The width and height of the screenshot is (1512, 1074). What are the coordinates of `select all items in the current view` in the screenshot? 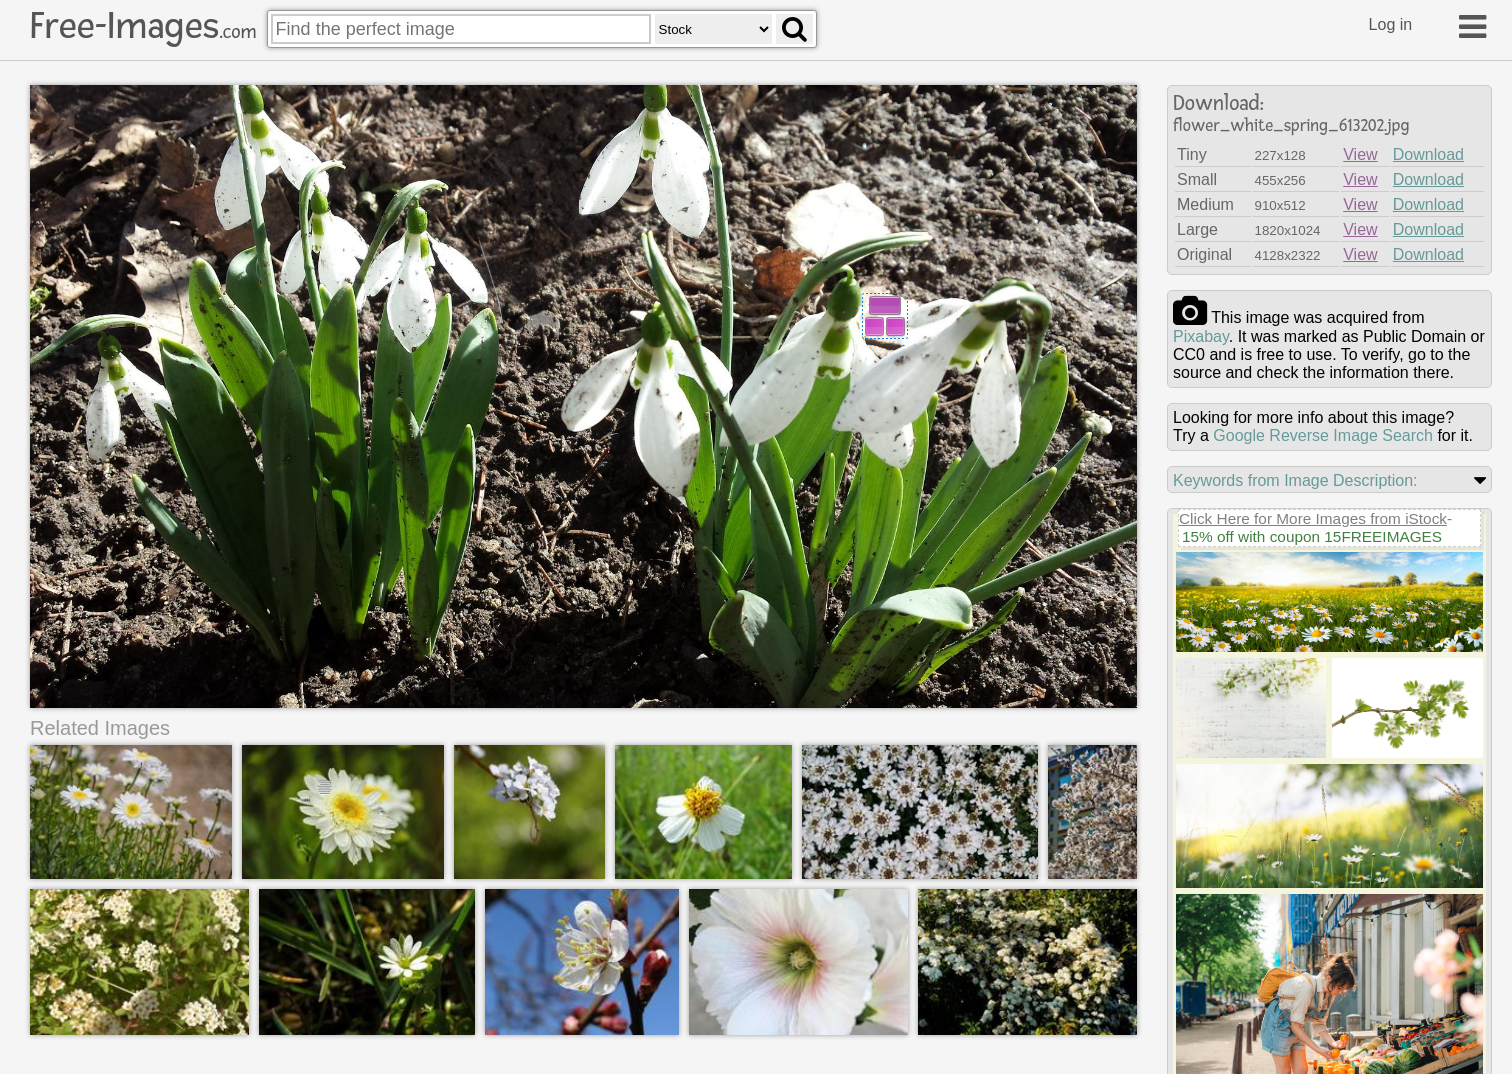 It's located at (885, 316).